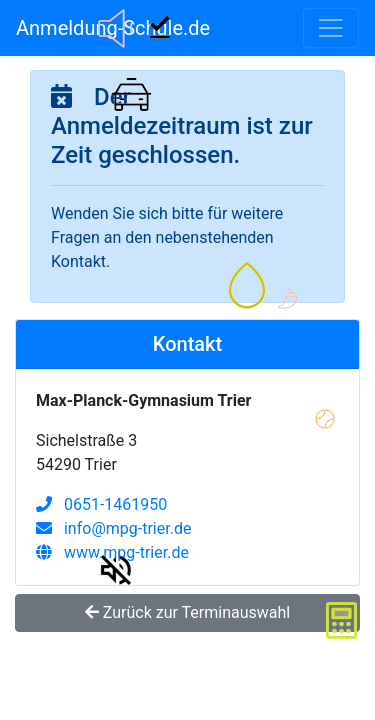  I want to click on access tennis or sports-related content, so click(325, 419).